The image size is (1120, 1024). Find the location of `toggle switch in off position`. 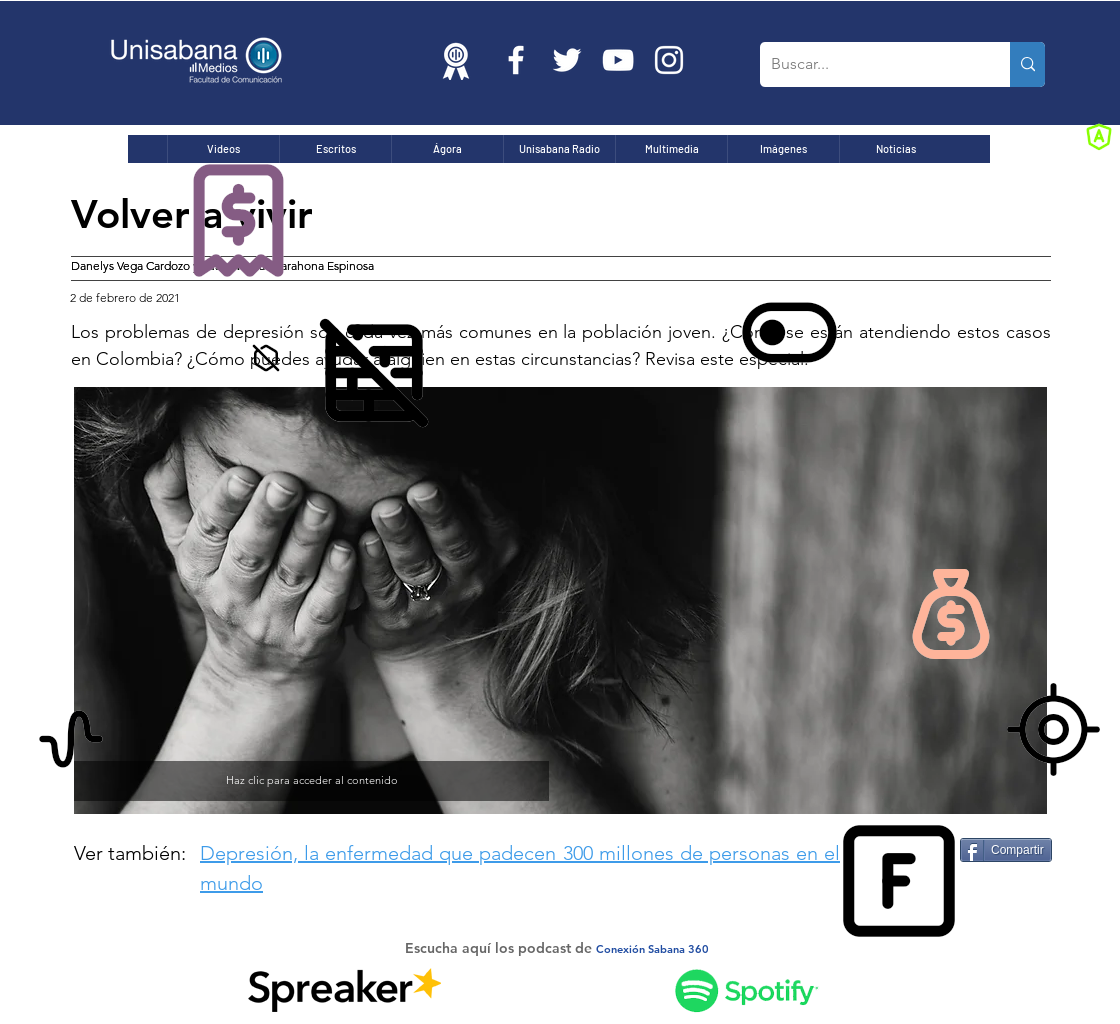

toggle switch in off position is located at coordinates (789, 332).